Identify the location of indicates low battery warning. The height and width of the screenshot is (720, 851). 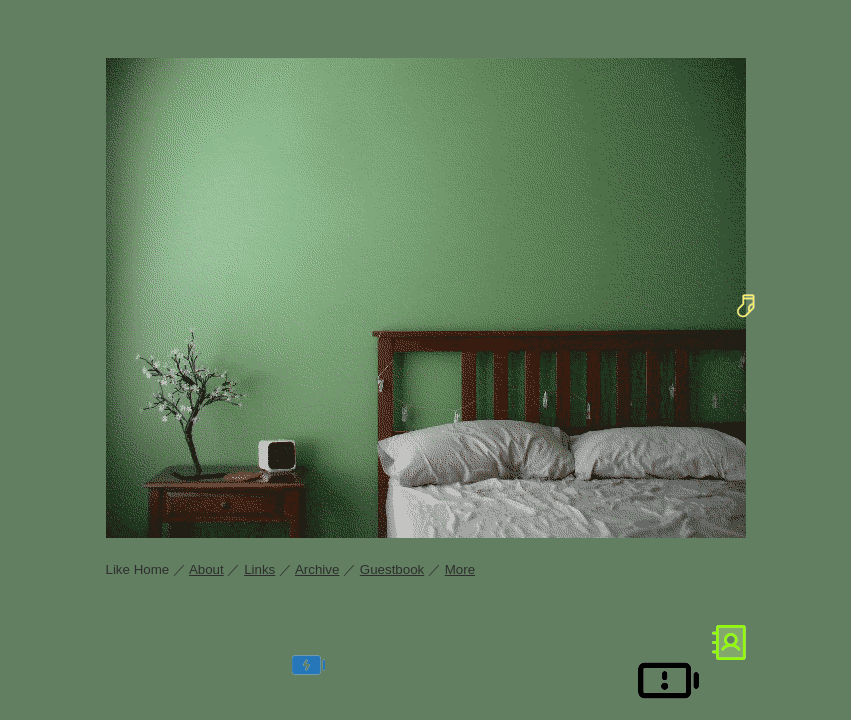
(668, 680).